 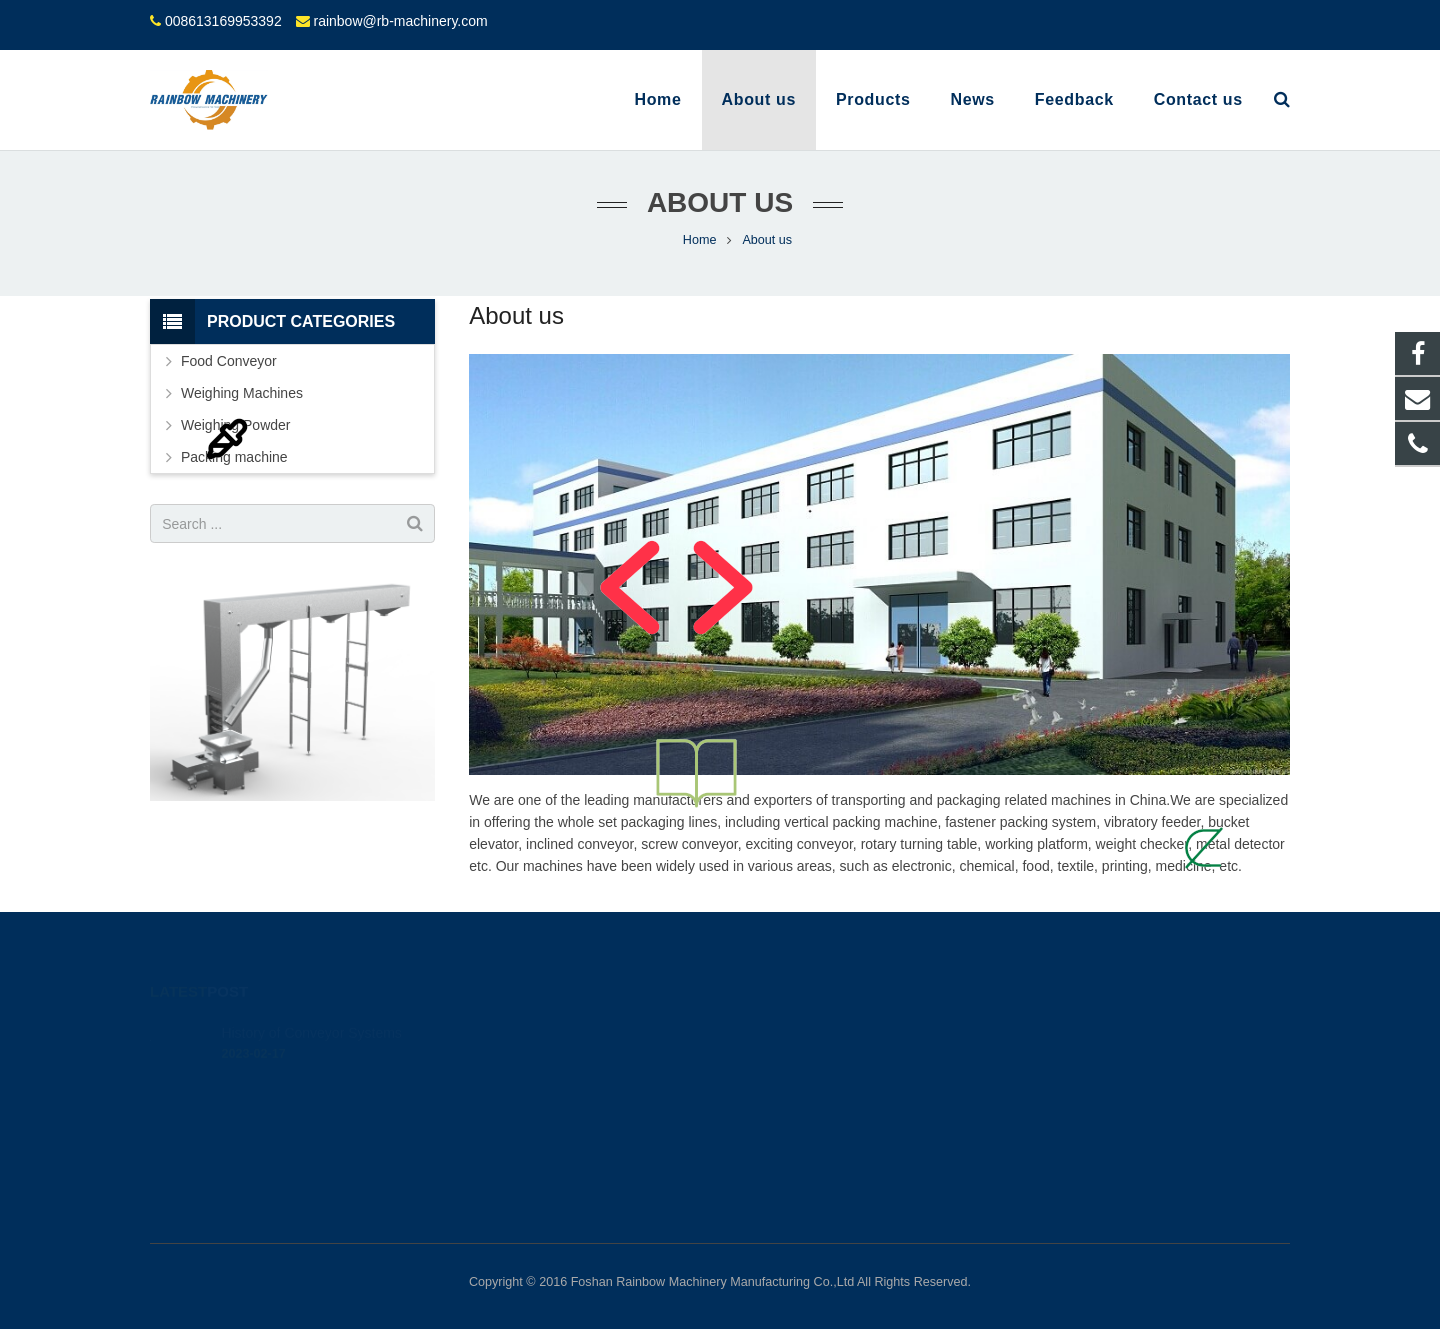 I want to click on indicates a set is not a subset of another in mathematical notation, so click(x=1204, y=848).